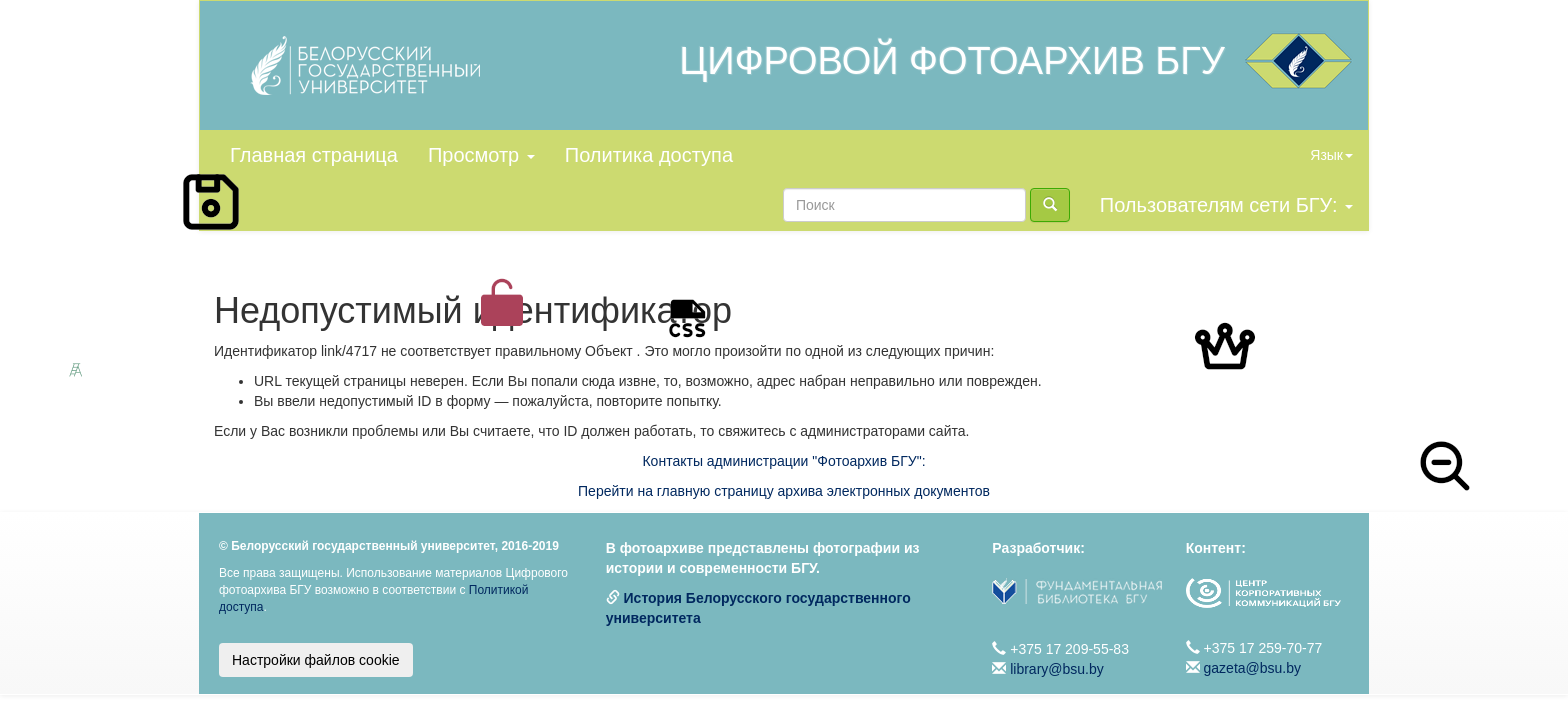  What do you see at coordinates (76, 370) in the screenshot?
I see `access tools or equipment section` at bounding box center [76, 370].